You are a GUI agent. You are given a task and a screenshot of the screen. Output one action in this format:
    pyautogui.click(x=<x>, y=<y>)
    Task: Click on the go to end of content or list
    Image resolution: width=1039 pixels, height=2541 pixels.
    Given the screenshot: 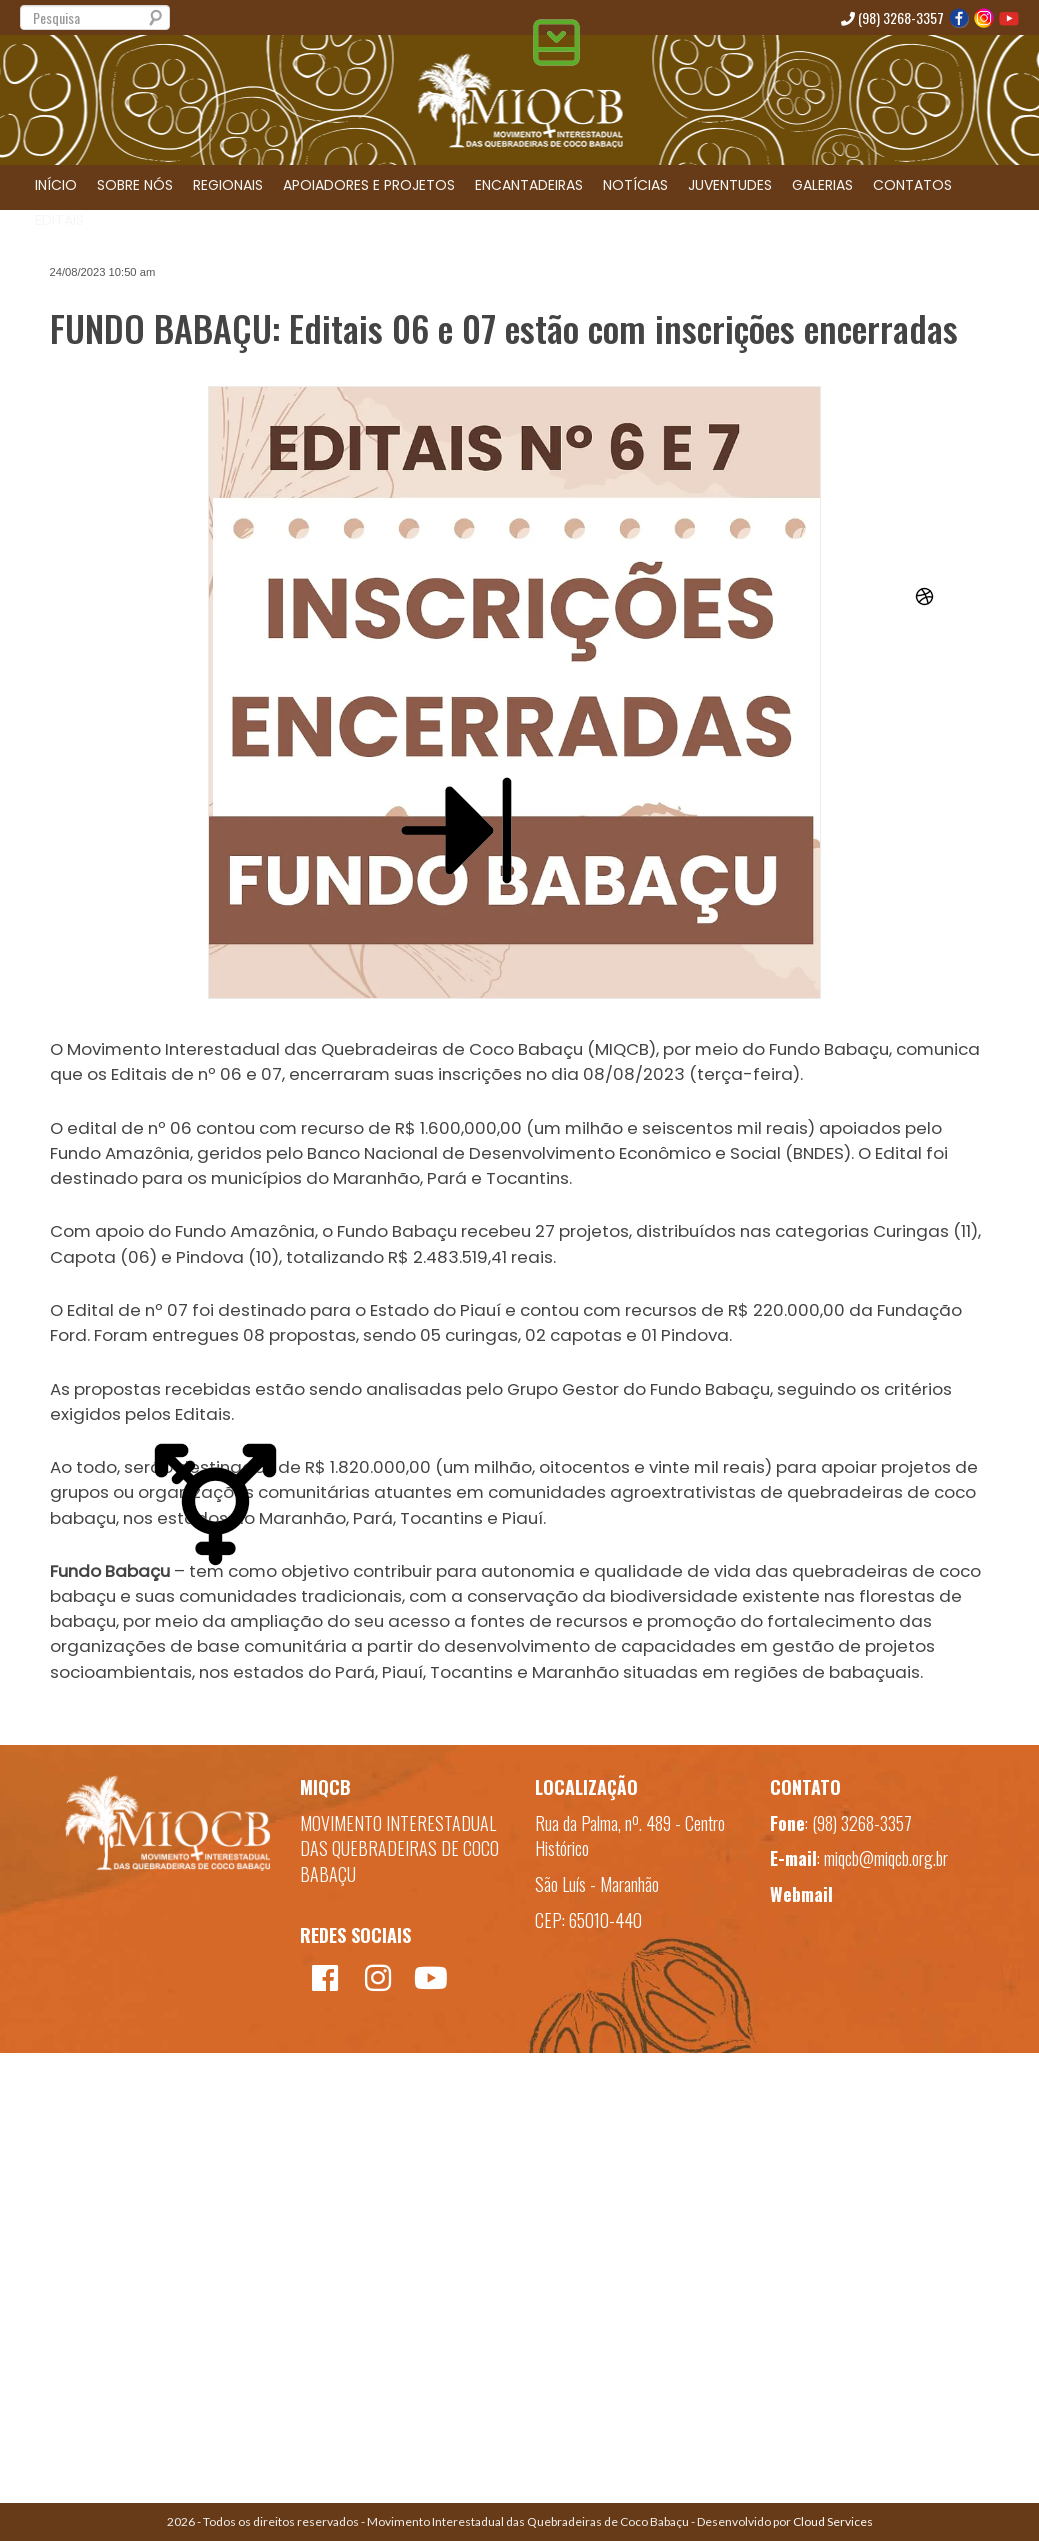 What is the action you would take?
    pyautogui.click(x=458, y=830)
    